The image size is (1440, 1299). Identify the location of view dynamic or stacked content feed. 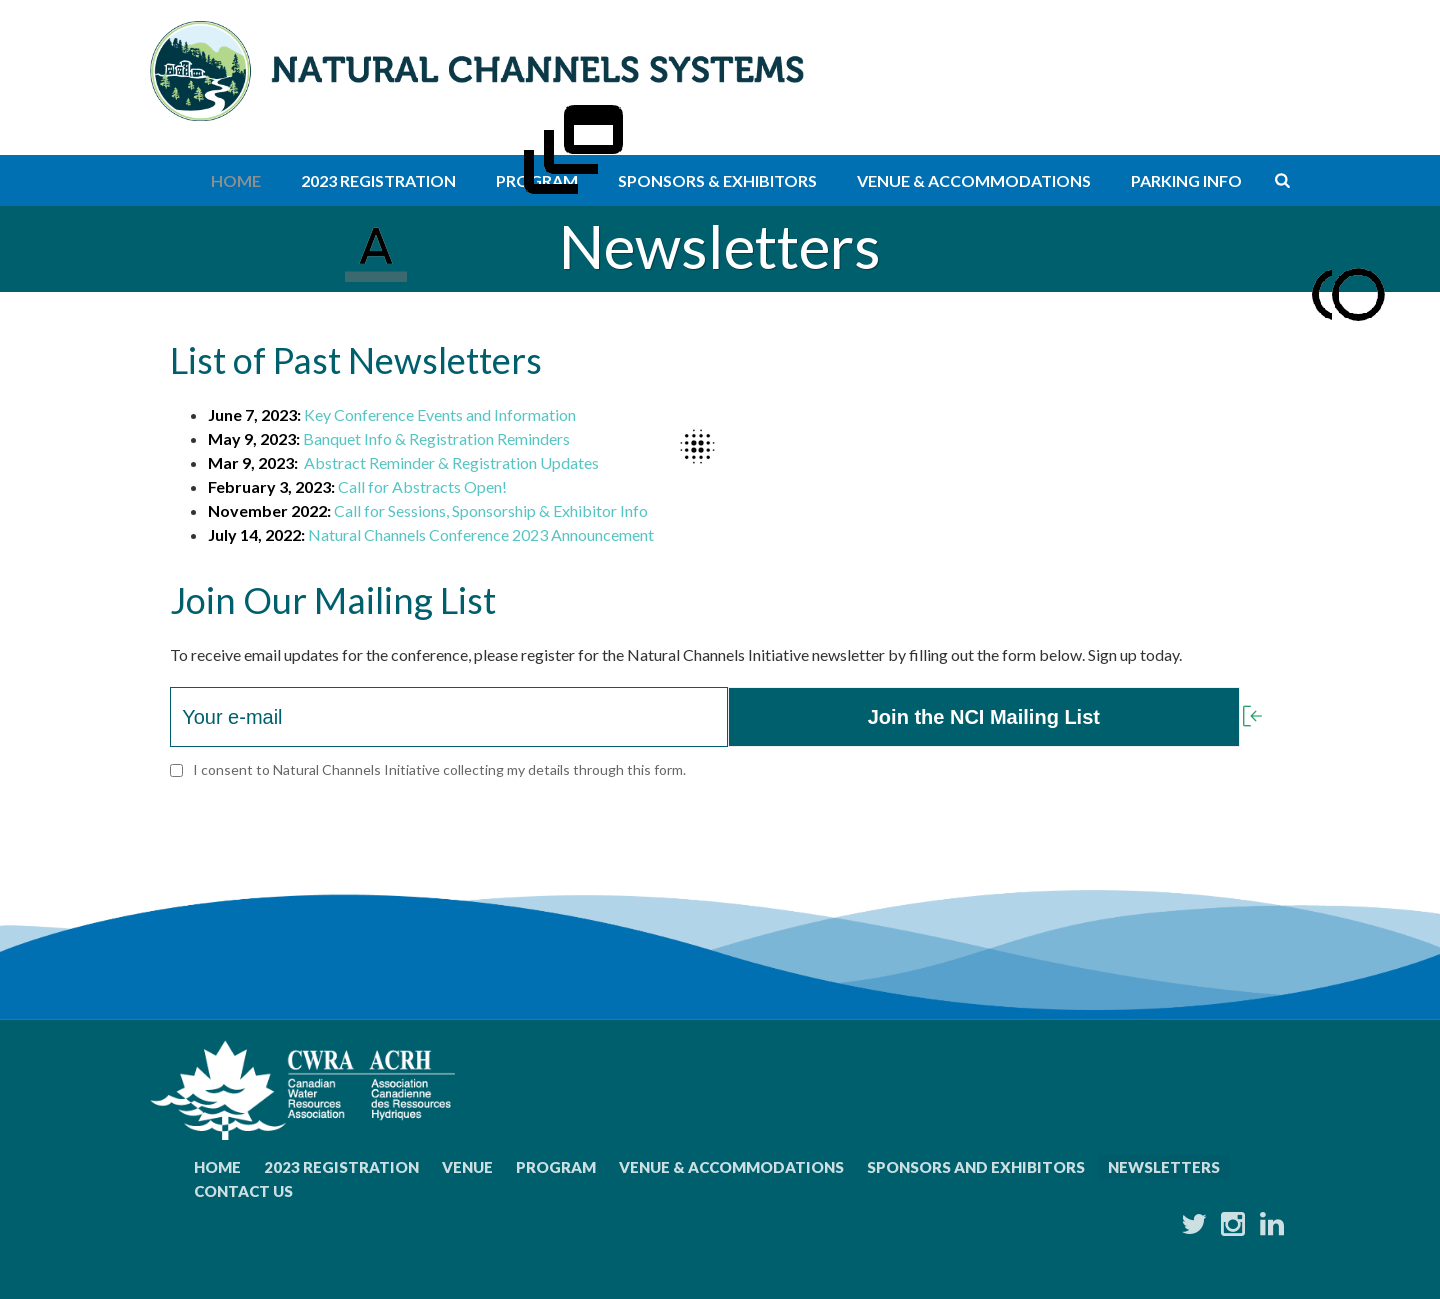
(573, 149).